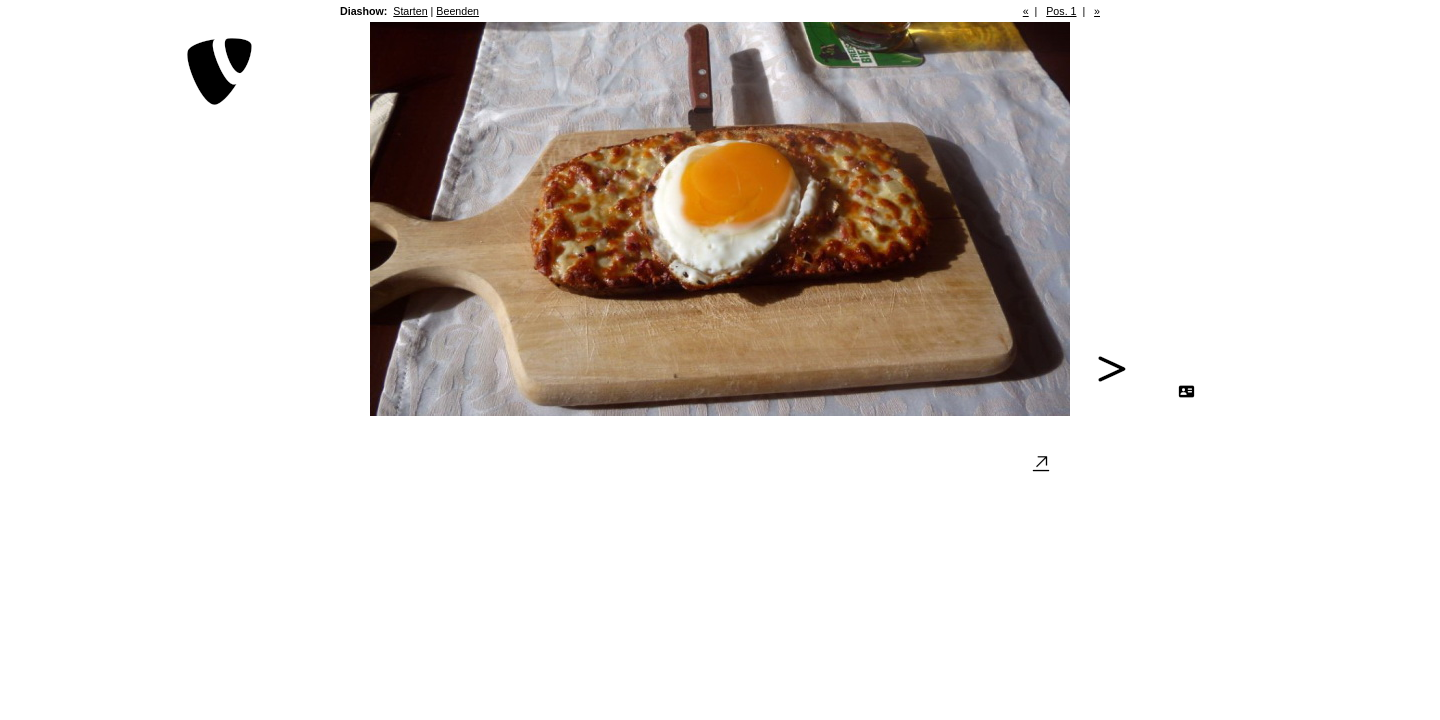  I want to click on open link in new window or tab, so click(1041, 463).